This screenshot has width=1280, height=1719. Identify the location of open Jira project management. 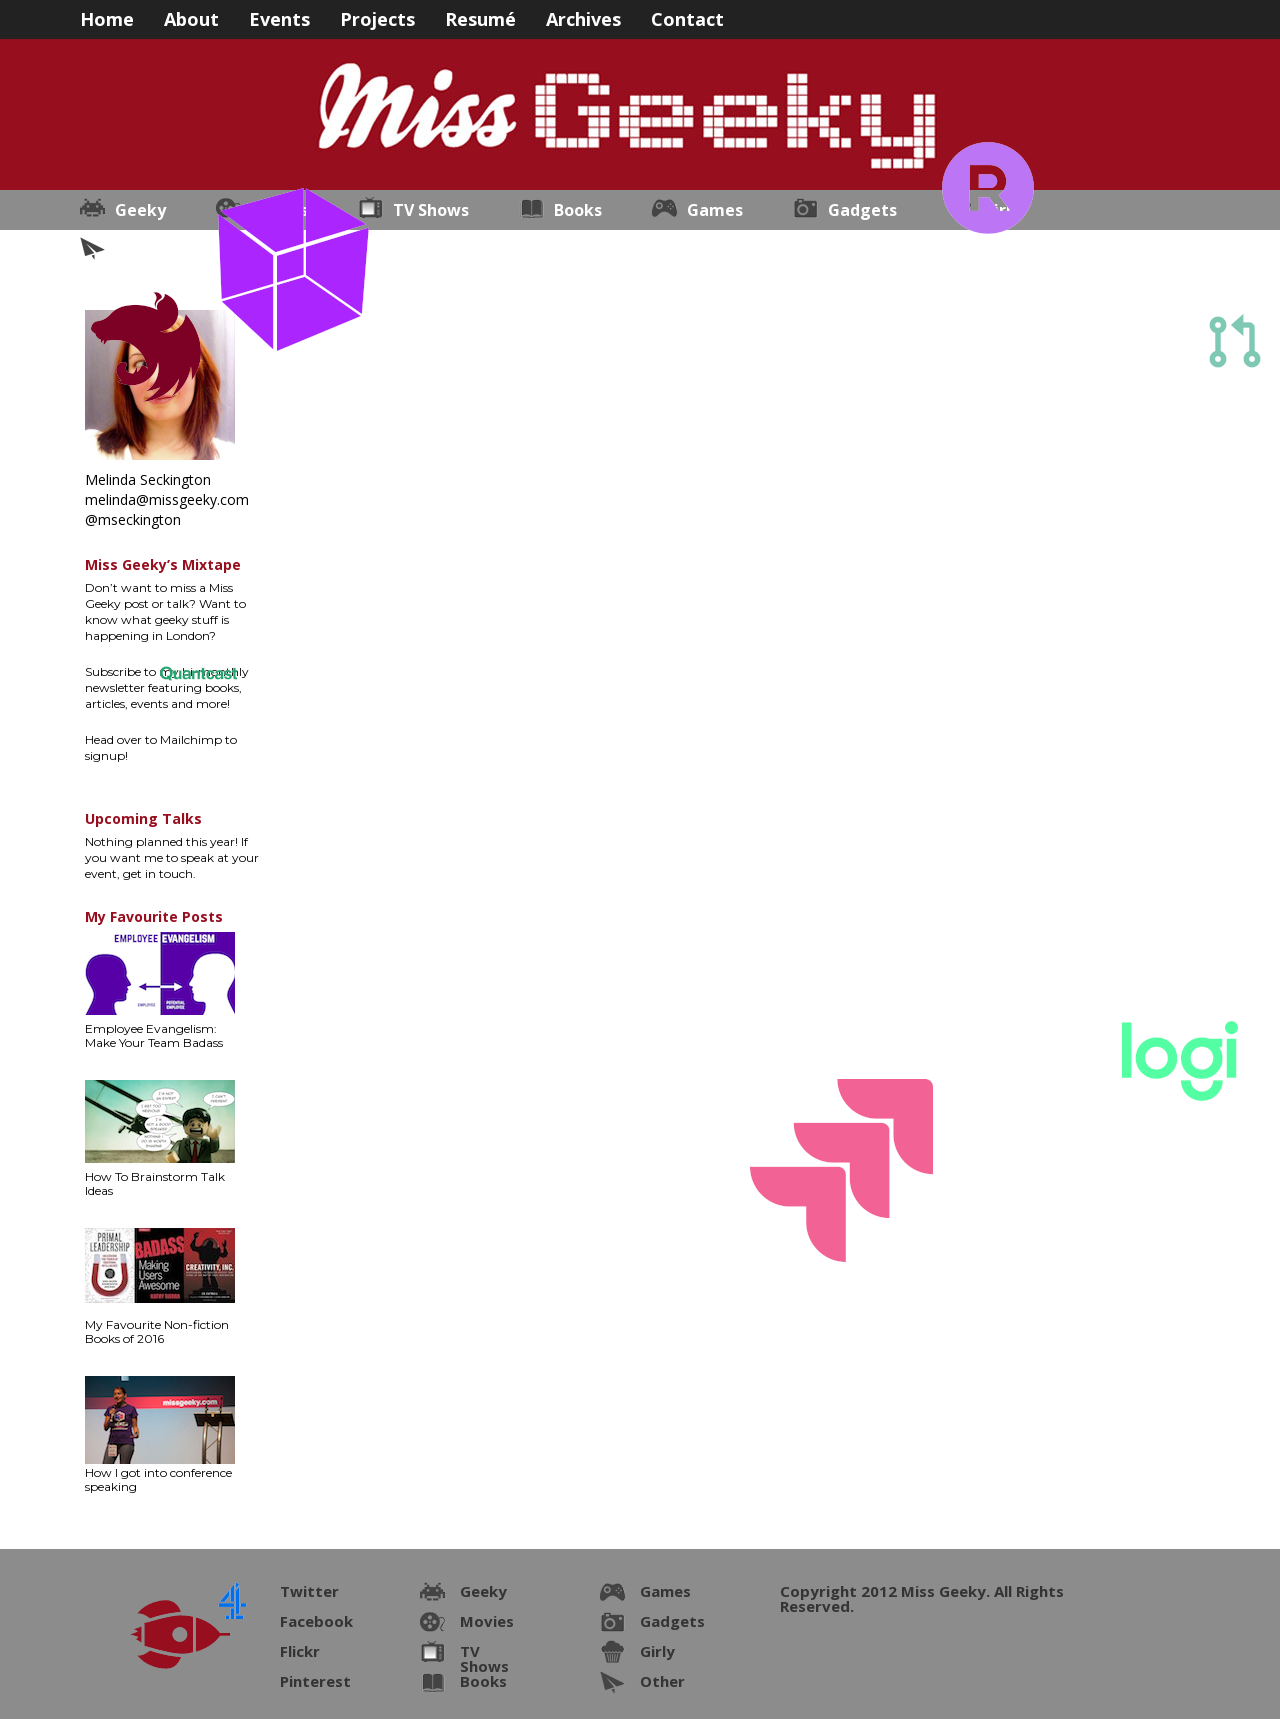
(841, 1170).